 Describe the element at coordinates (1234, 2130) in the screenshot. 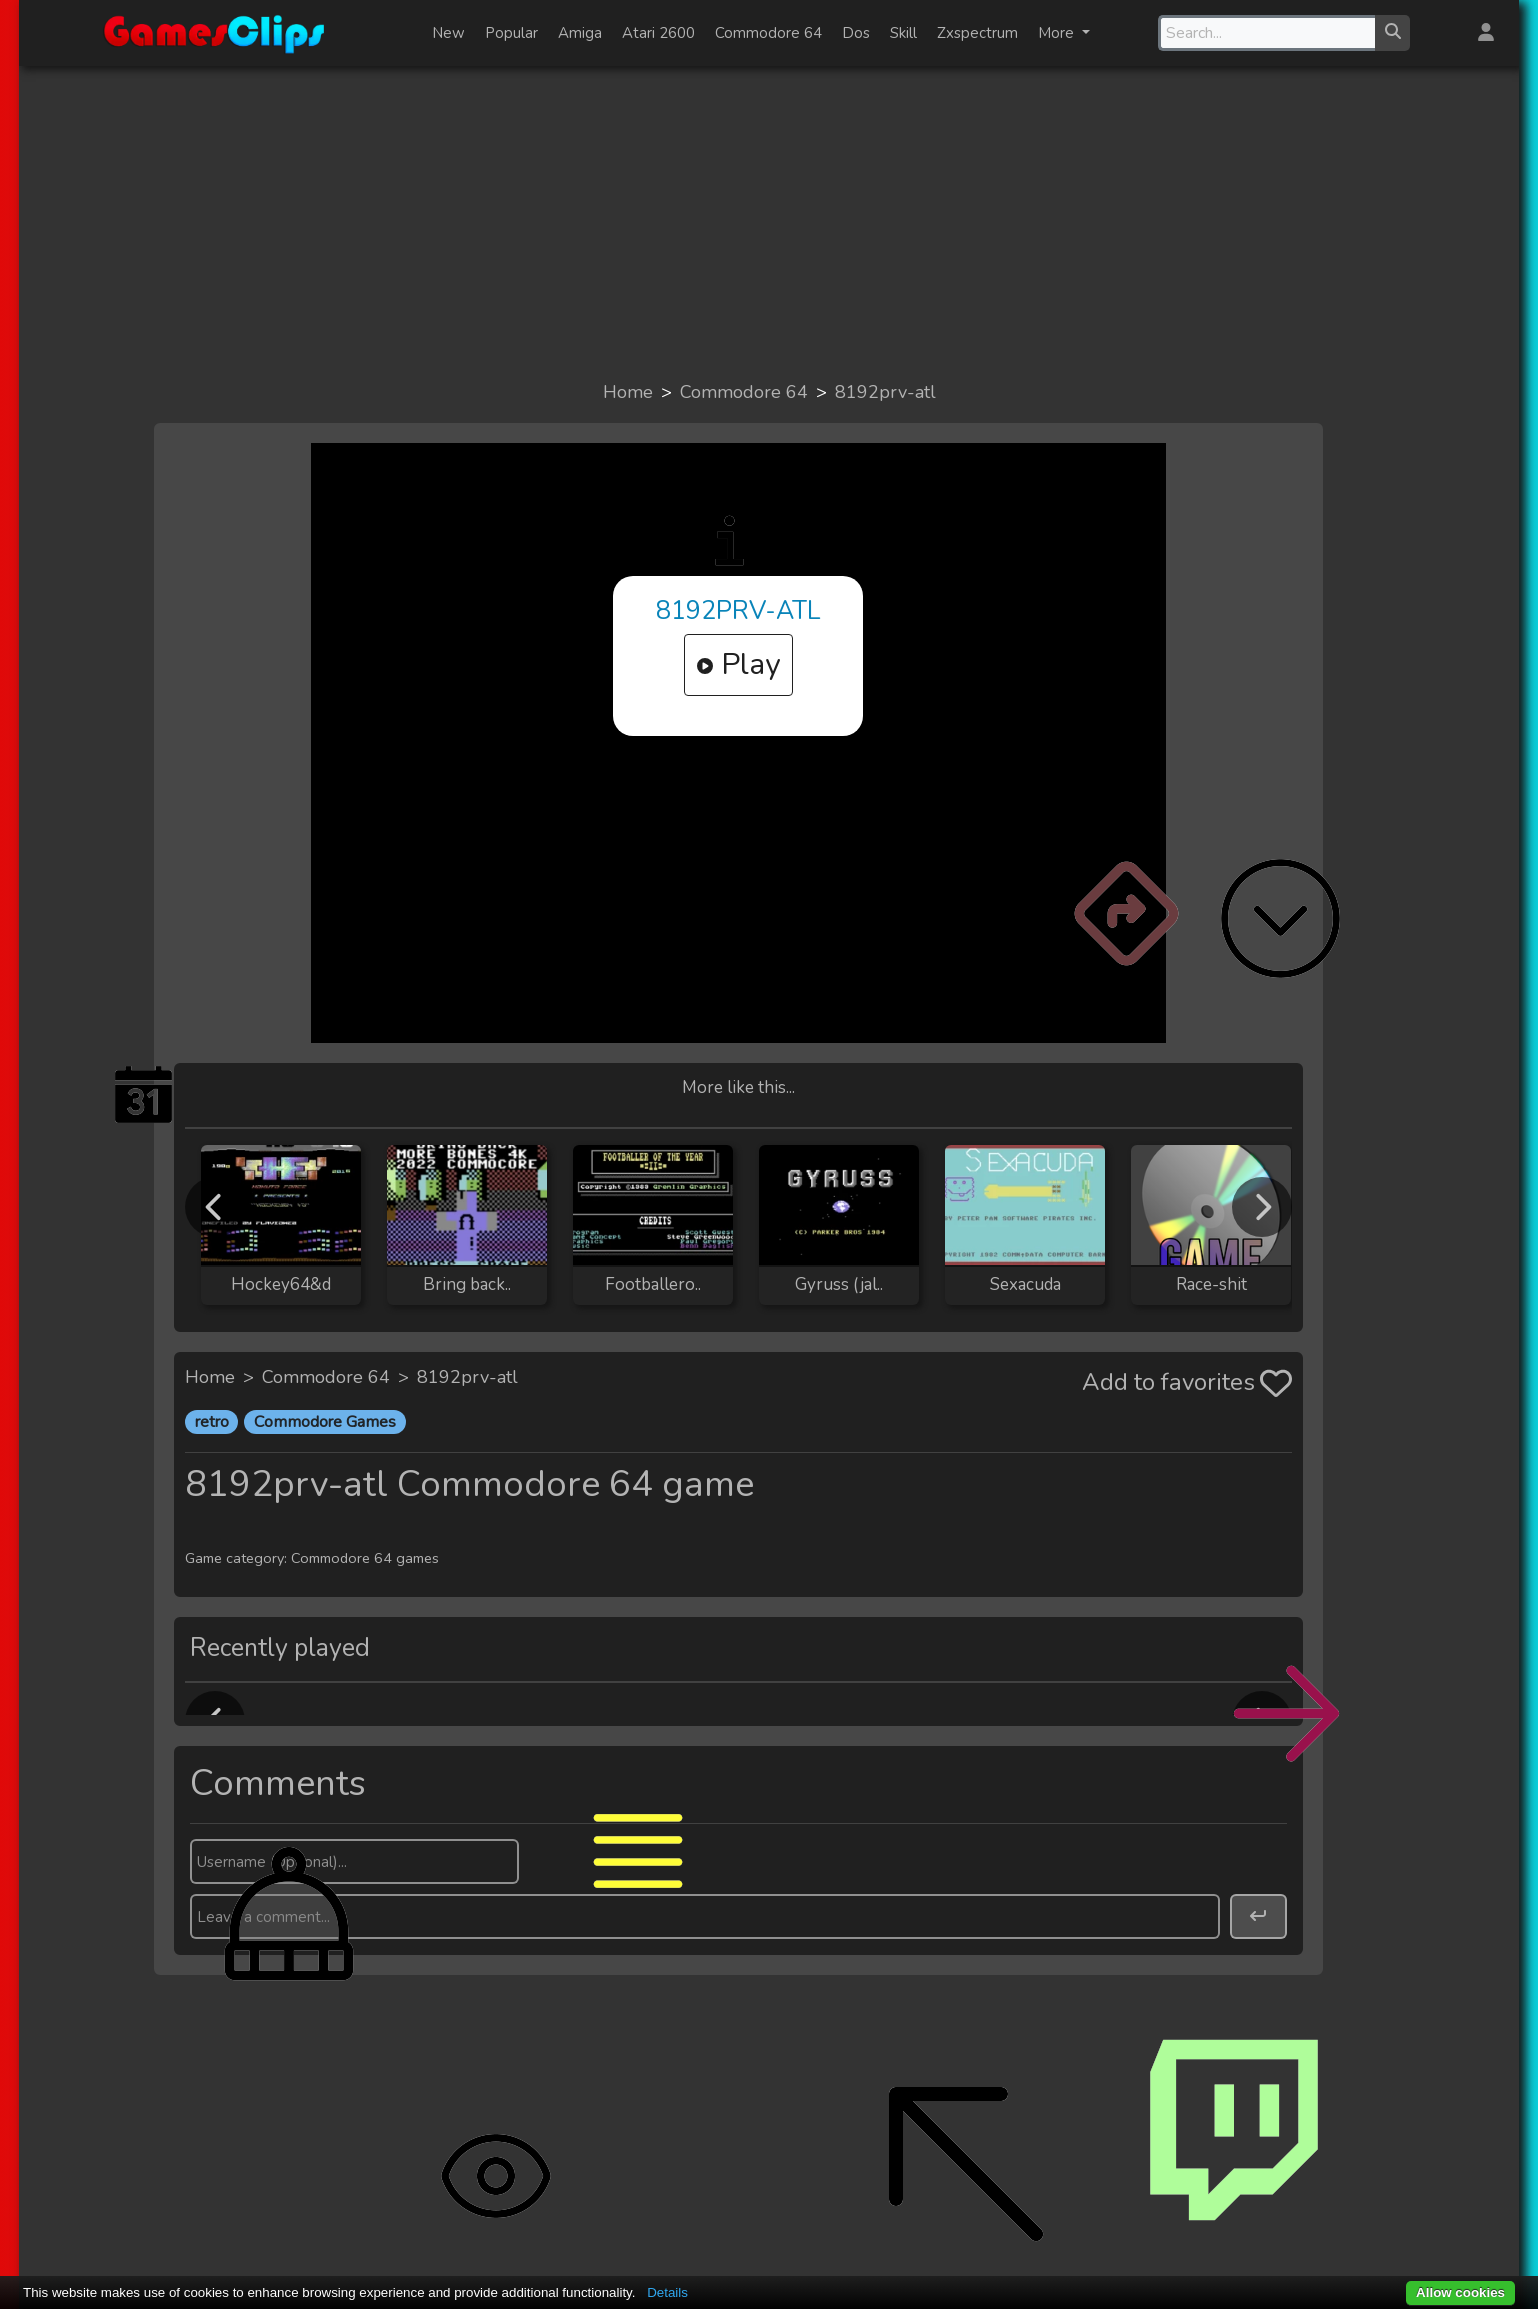

I see `open Twitch app` at that location.